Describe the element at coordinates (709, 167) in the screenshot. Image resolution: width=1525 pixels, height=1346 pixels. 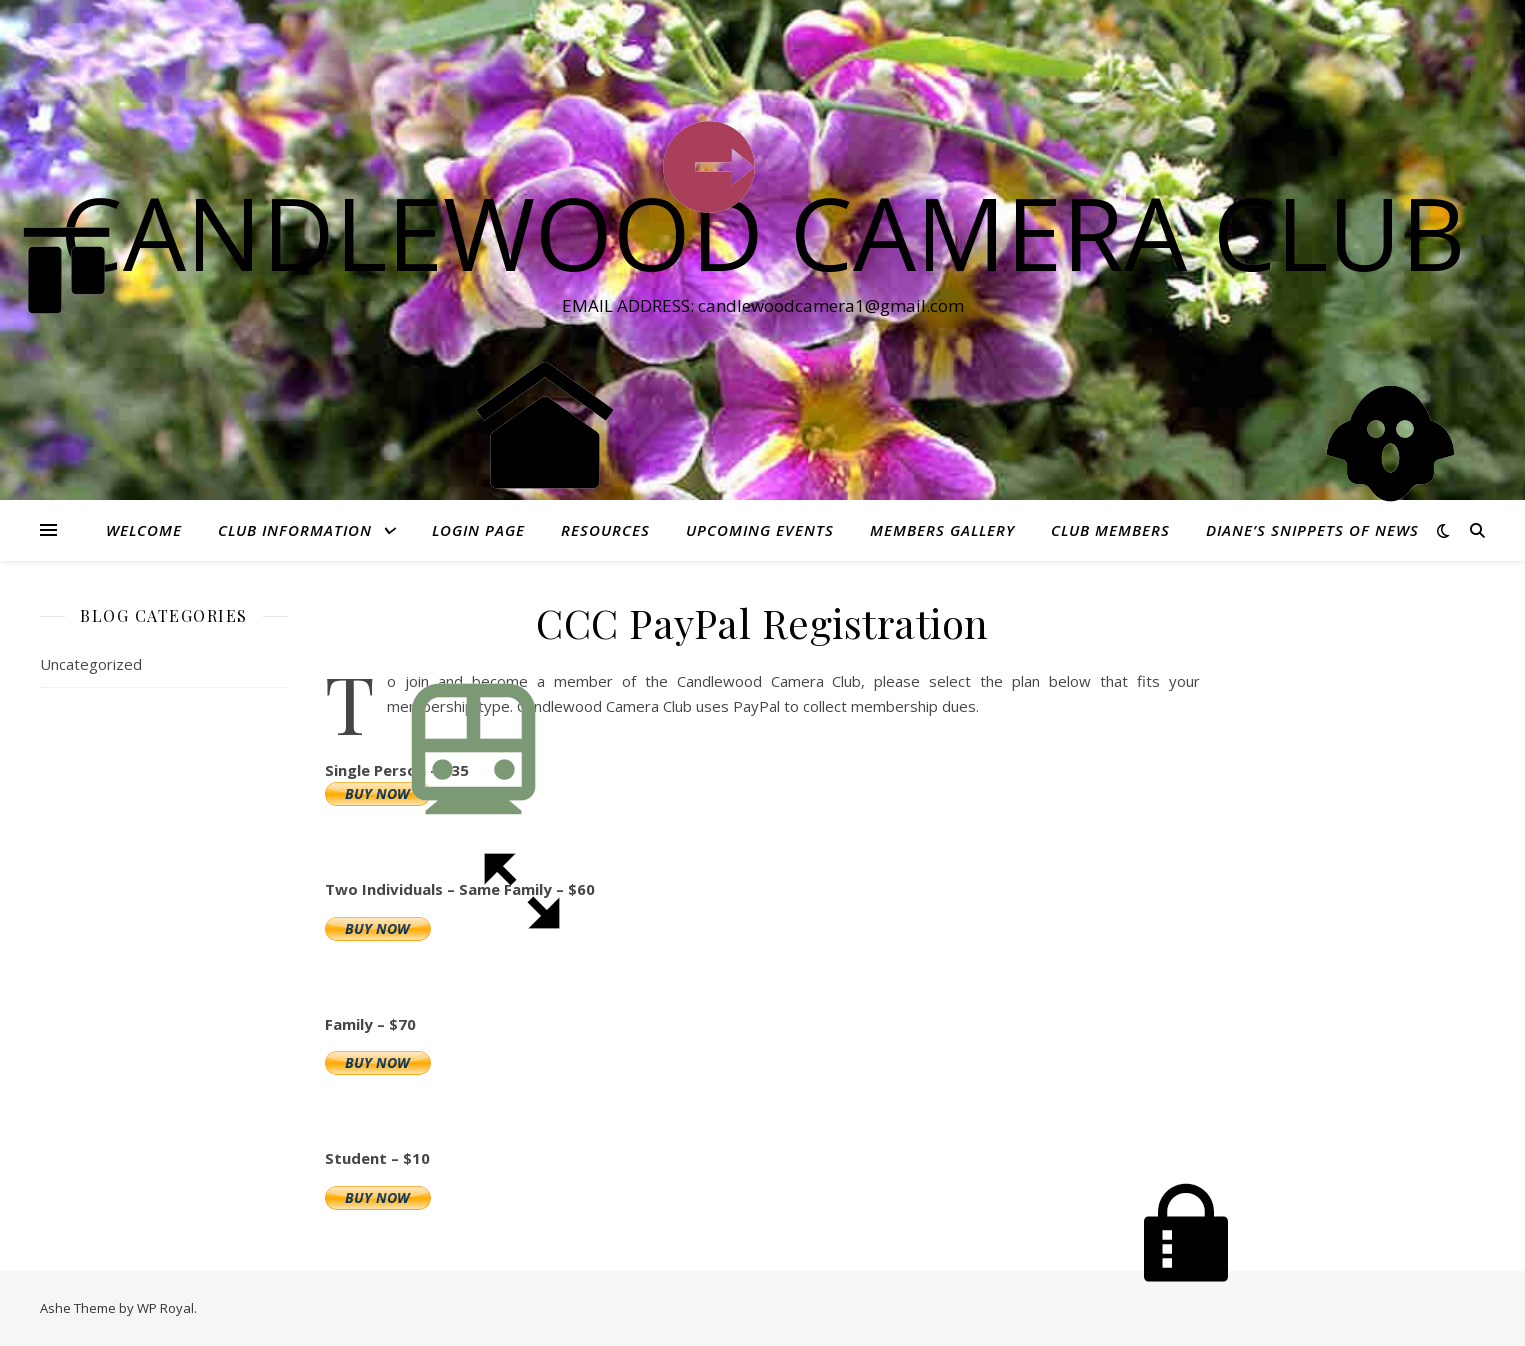
I see `log out of your account` at that location.